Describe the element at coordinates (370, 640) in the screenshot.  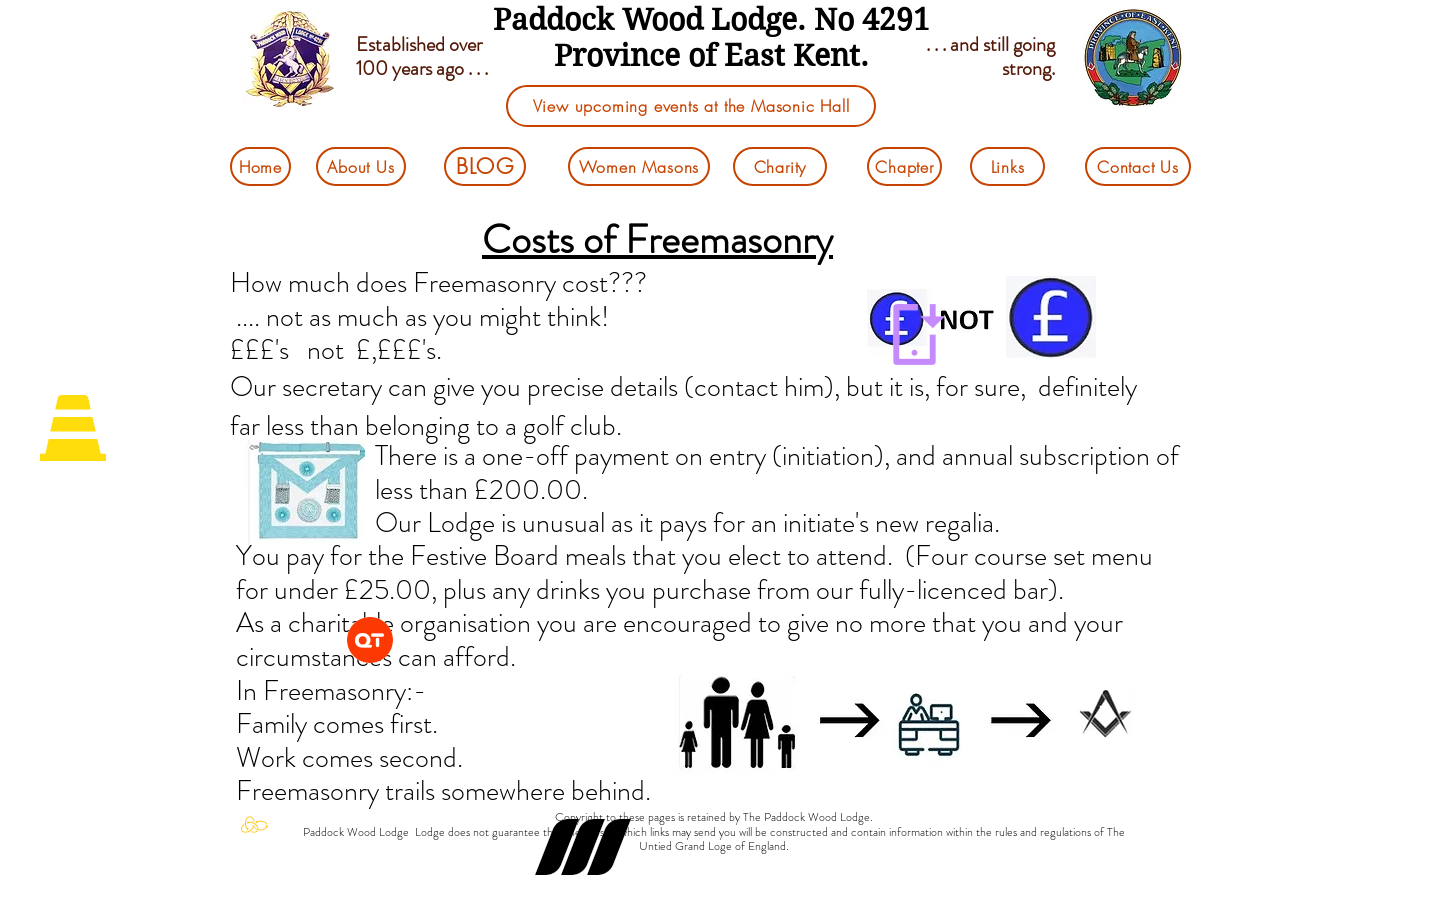
I see `quicktype app or service logo` at that location.